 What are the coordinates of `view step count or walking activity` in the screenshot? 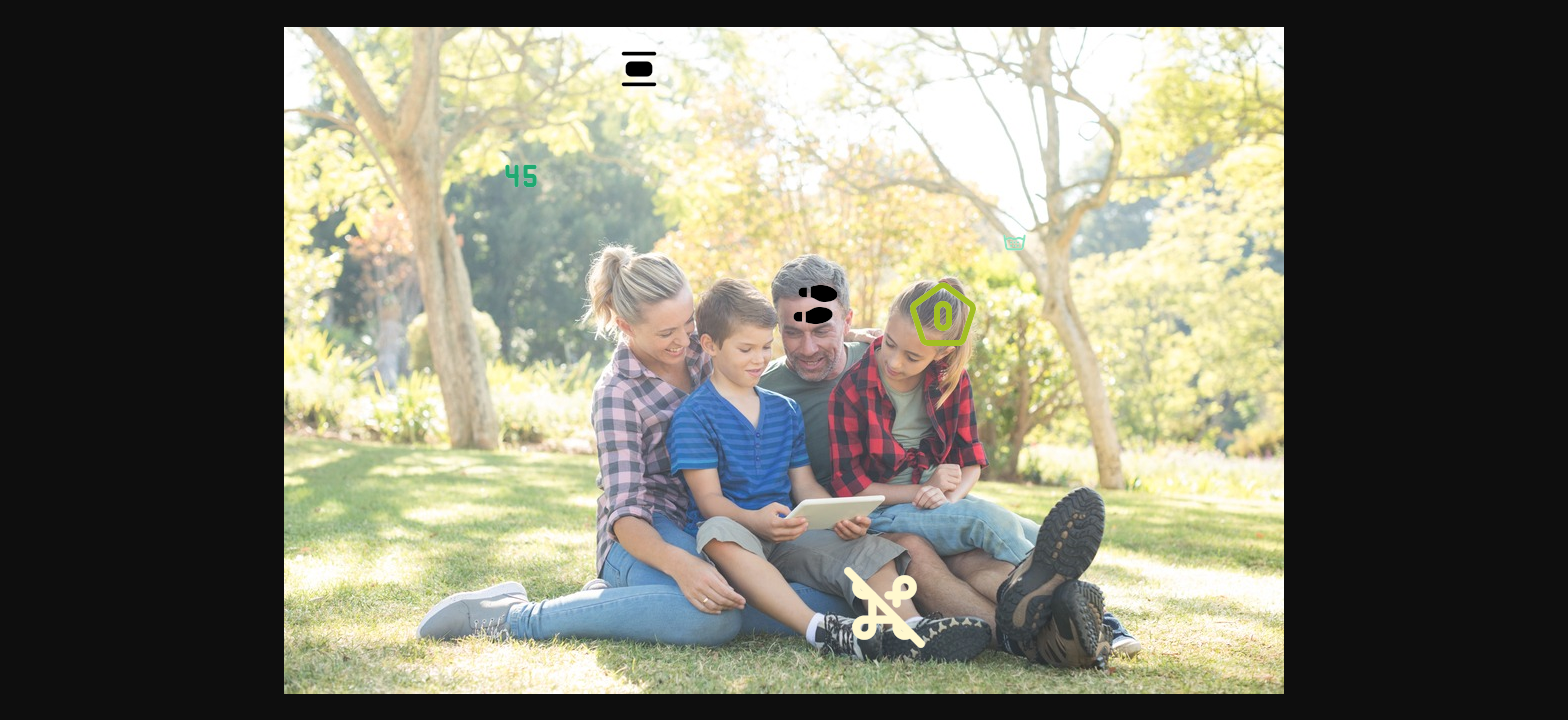 It's located at (815, 304).